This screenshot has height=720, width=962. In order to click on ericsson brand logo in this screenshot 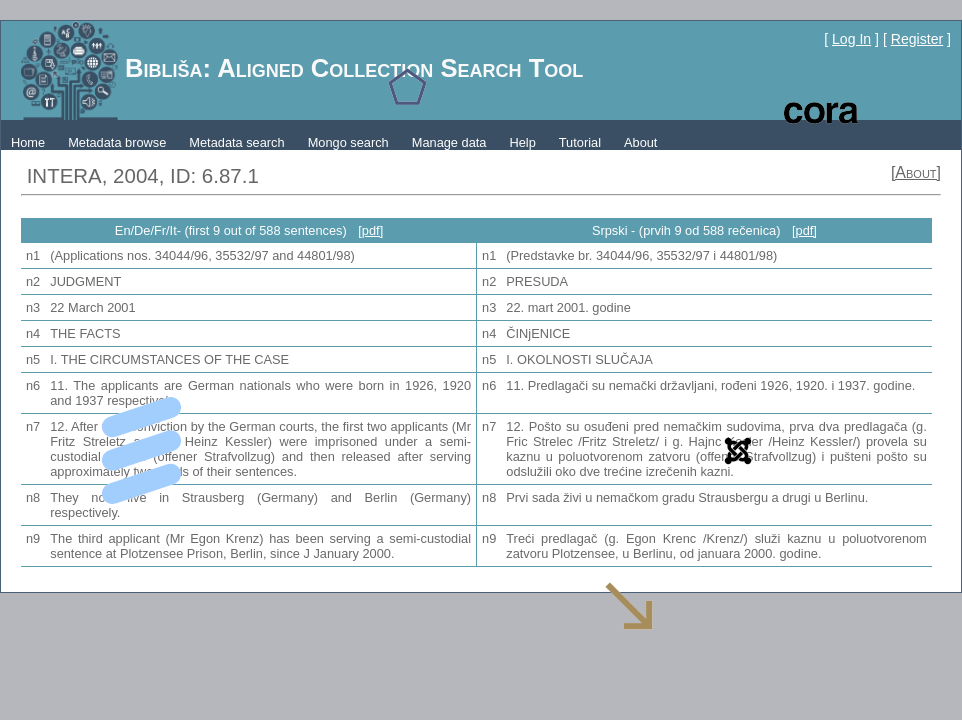, I will do `click(141, 450)`.